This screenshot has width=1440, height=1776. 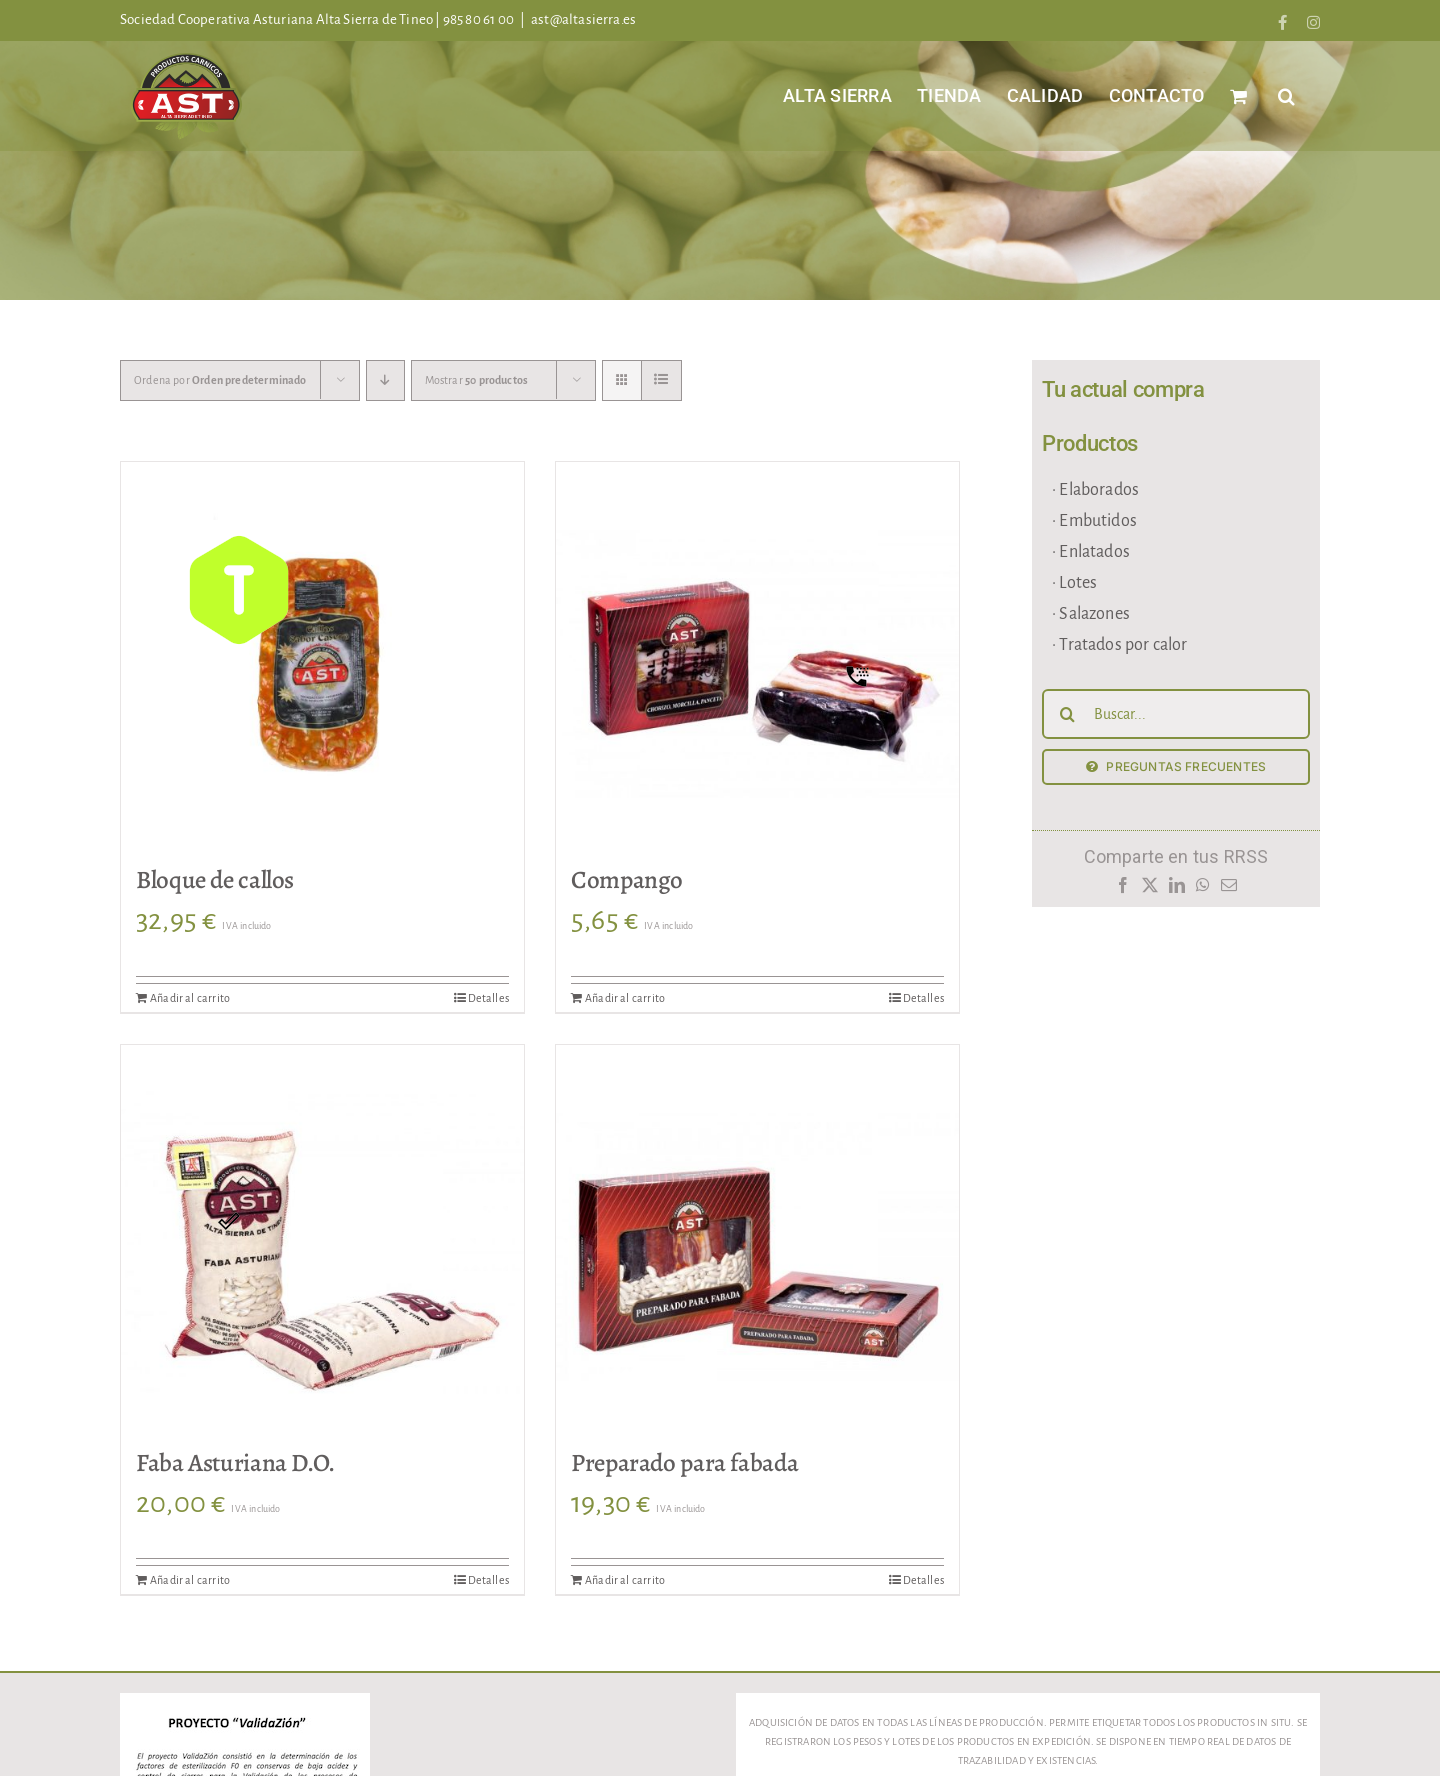 What do you see at coordinates (857, 676) in the screenshot?
I see `access TTY/text telephone services` at bounding box center [857, 676].